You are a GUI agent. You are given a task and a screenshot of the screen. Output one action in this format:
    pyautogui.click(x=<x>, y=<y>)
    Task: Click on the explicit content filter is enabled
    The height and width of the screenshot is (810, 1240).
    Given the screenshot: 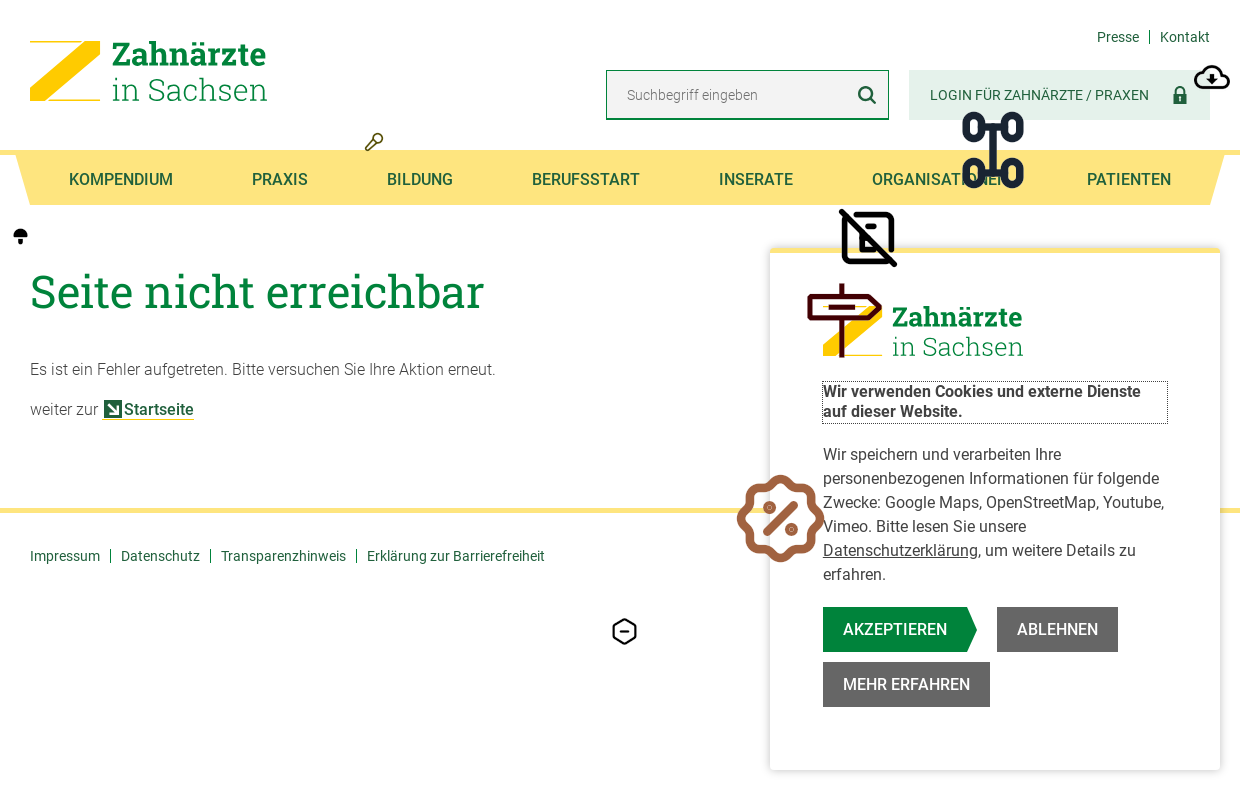 What is the action you would take?
    pyautogui.click(x=868, y=238)
    